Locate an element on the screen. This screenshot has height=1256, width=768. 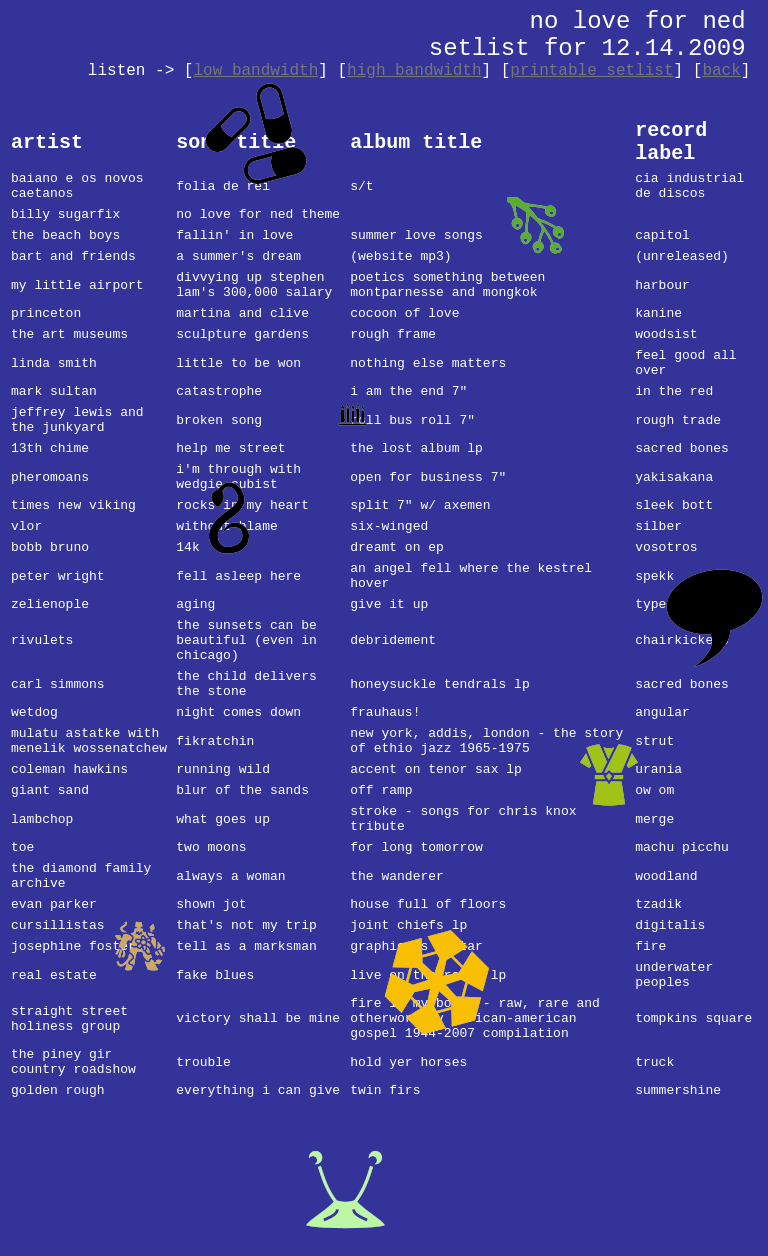
select shambling mound creature or enemy type is located at coordinates (140, 946).